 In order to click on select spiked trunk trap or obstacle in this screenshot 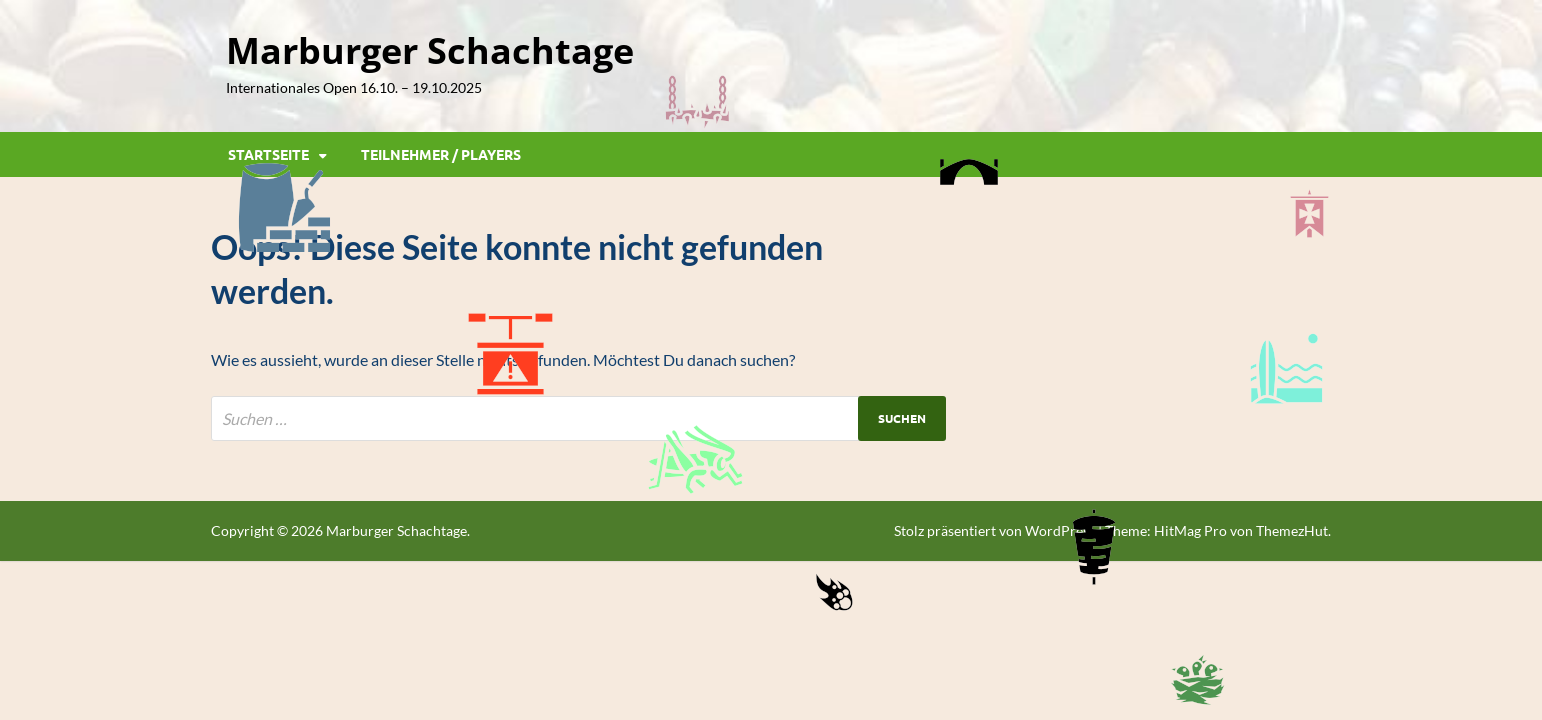, I will do `click(697, 108)`.